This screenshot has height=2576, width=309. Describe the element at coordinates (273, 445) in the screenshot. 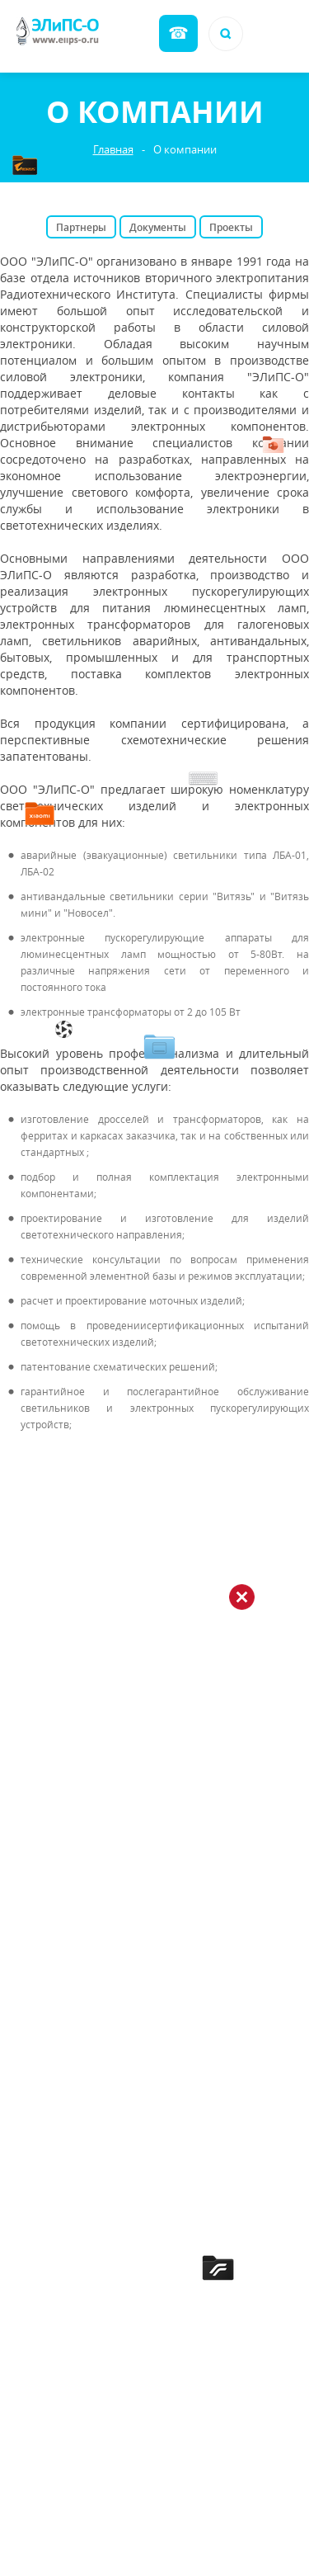

I see `open folder containing PowerPoint files` at that location.